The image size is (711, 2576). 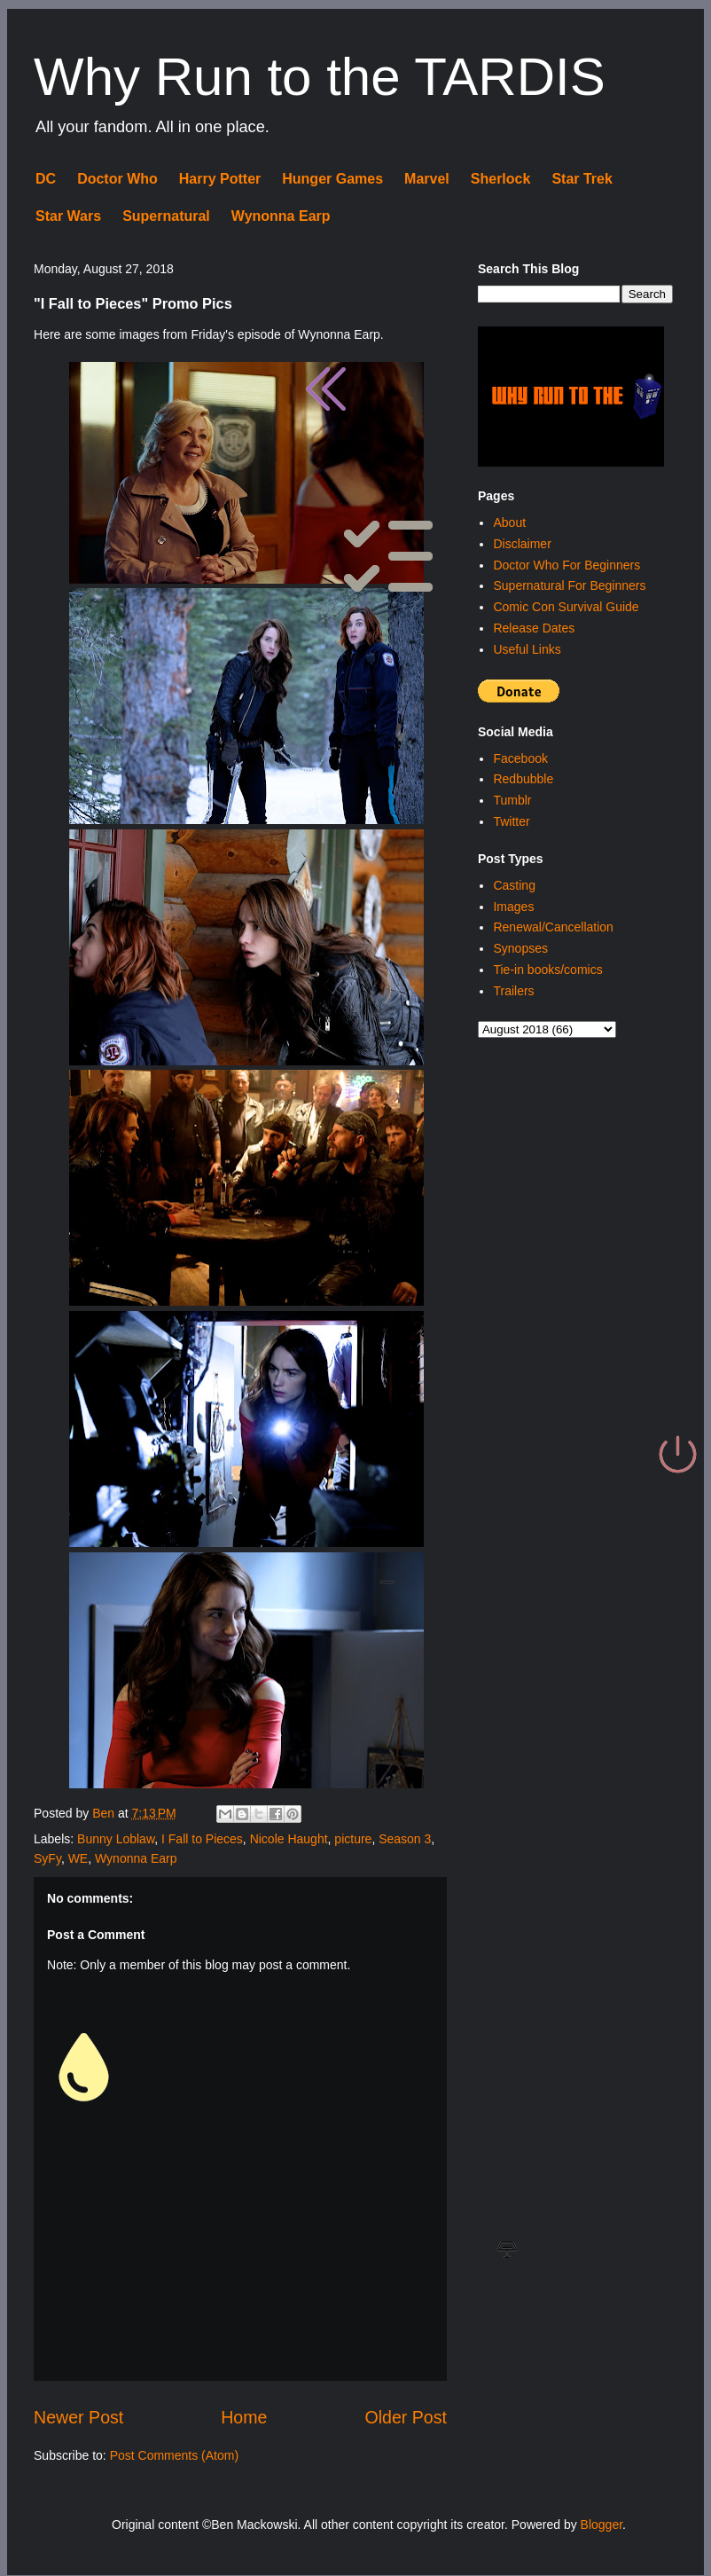 What do you see at coordinates (83, 2068) in the screenshot?
I see `adjust color or tint settings` at bounding box center [83, 2068].